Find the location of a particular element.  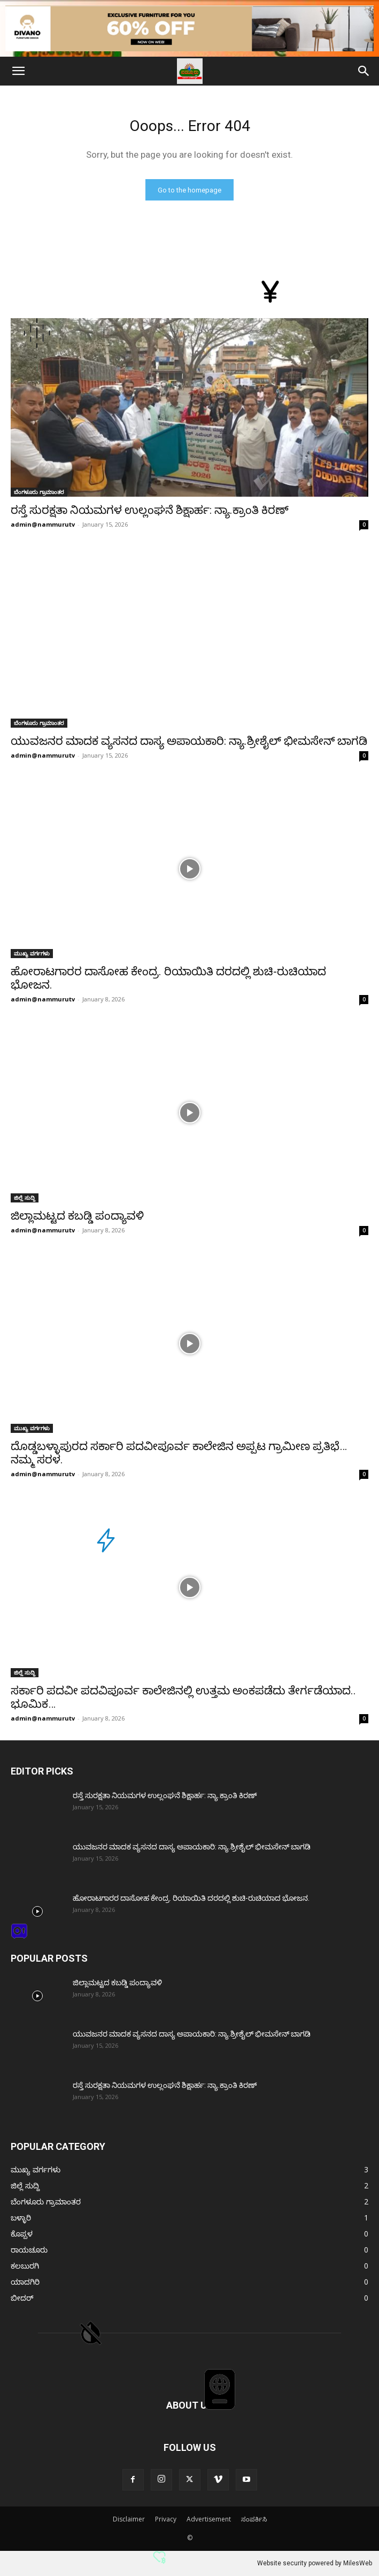

favorite or save a bitcoin transaction is located at coordinates (159, 2557).